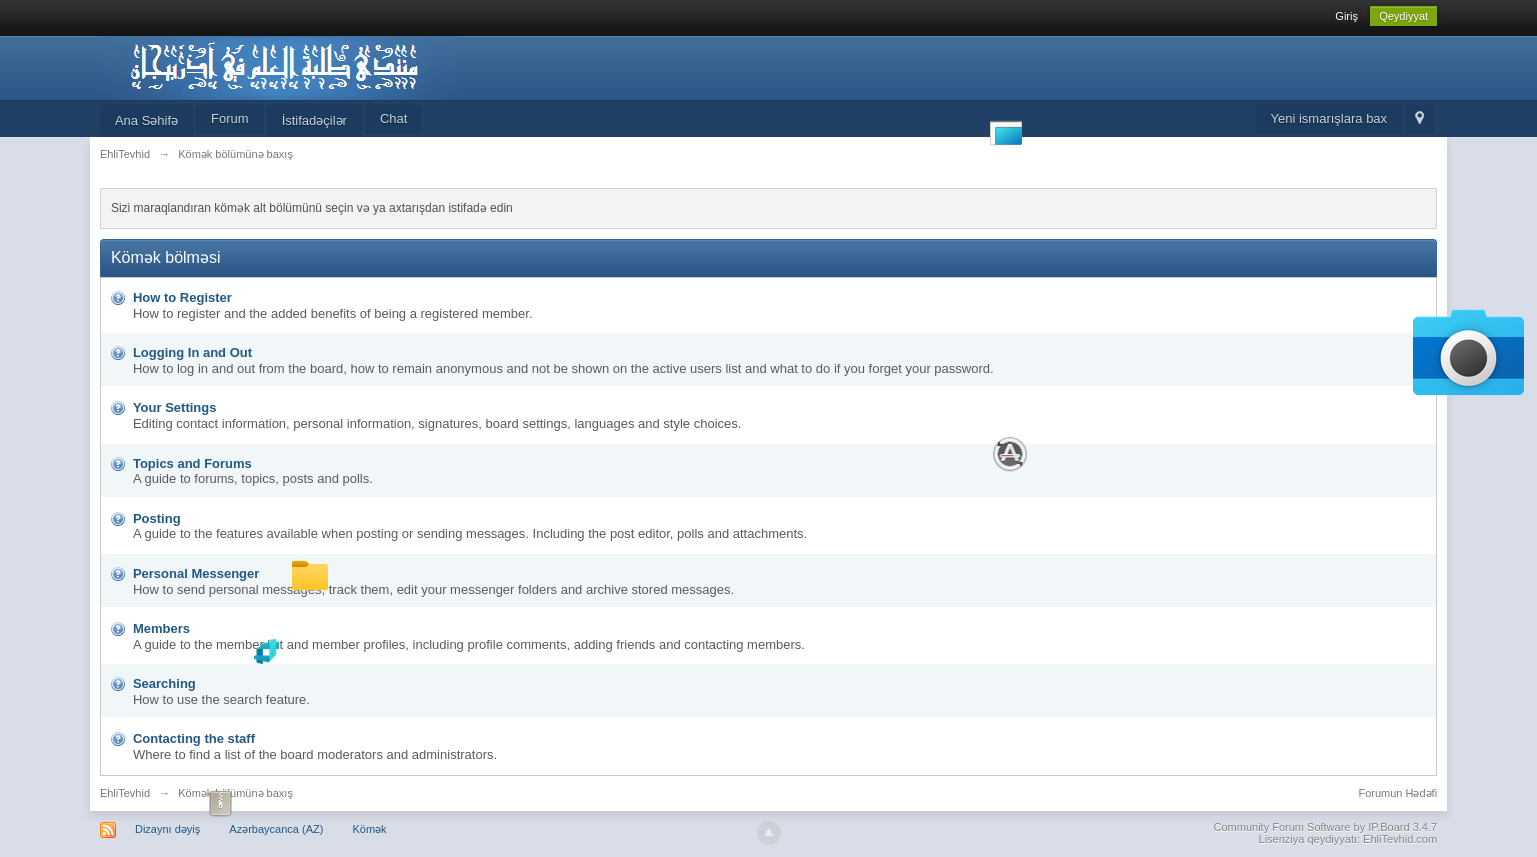 The image size is (1537, 857). I want to click on open engrampa archive manager, so click(220, 803).